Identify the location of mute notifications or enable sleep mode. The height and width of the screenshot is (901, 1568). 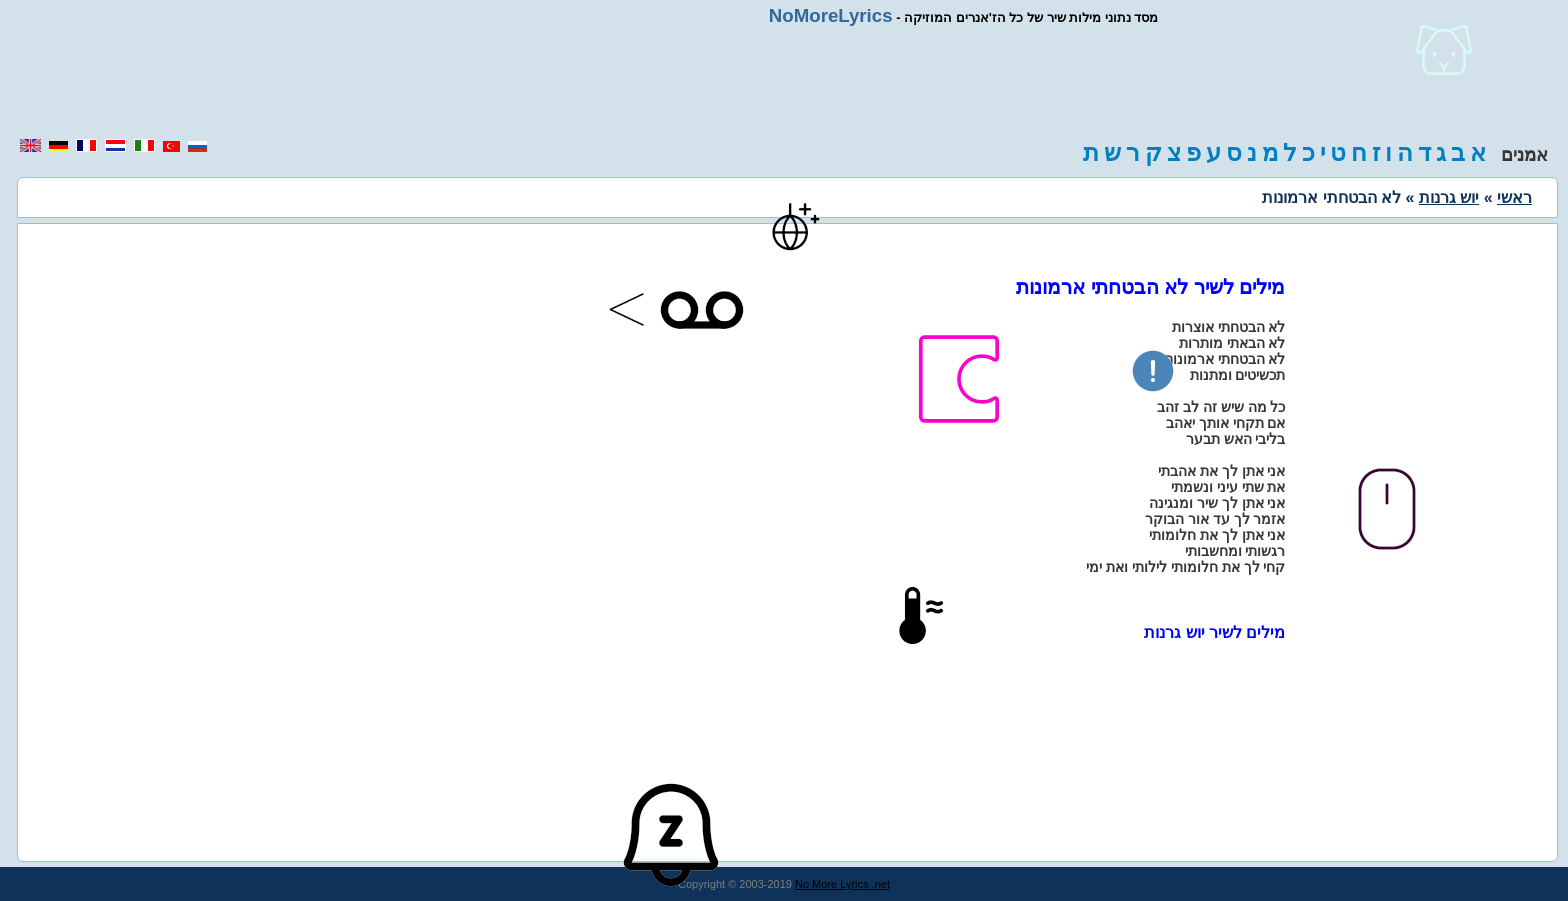
(671, 835).